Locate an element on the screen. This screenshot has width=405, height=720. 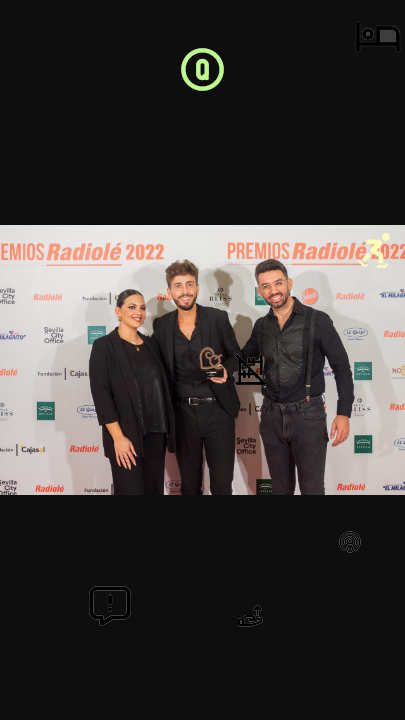
open apple podcasts is located at coordinates (350, 542).